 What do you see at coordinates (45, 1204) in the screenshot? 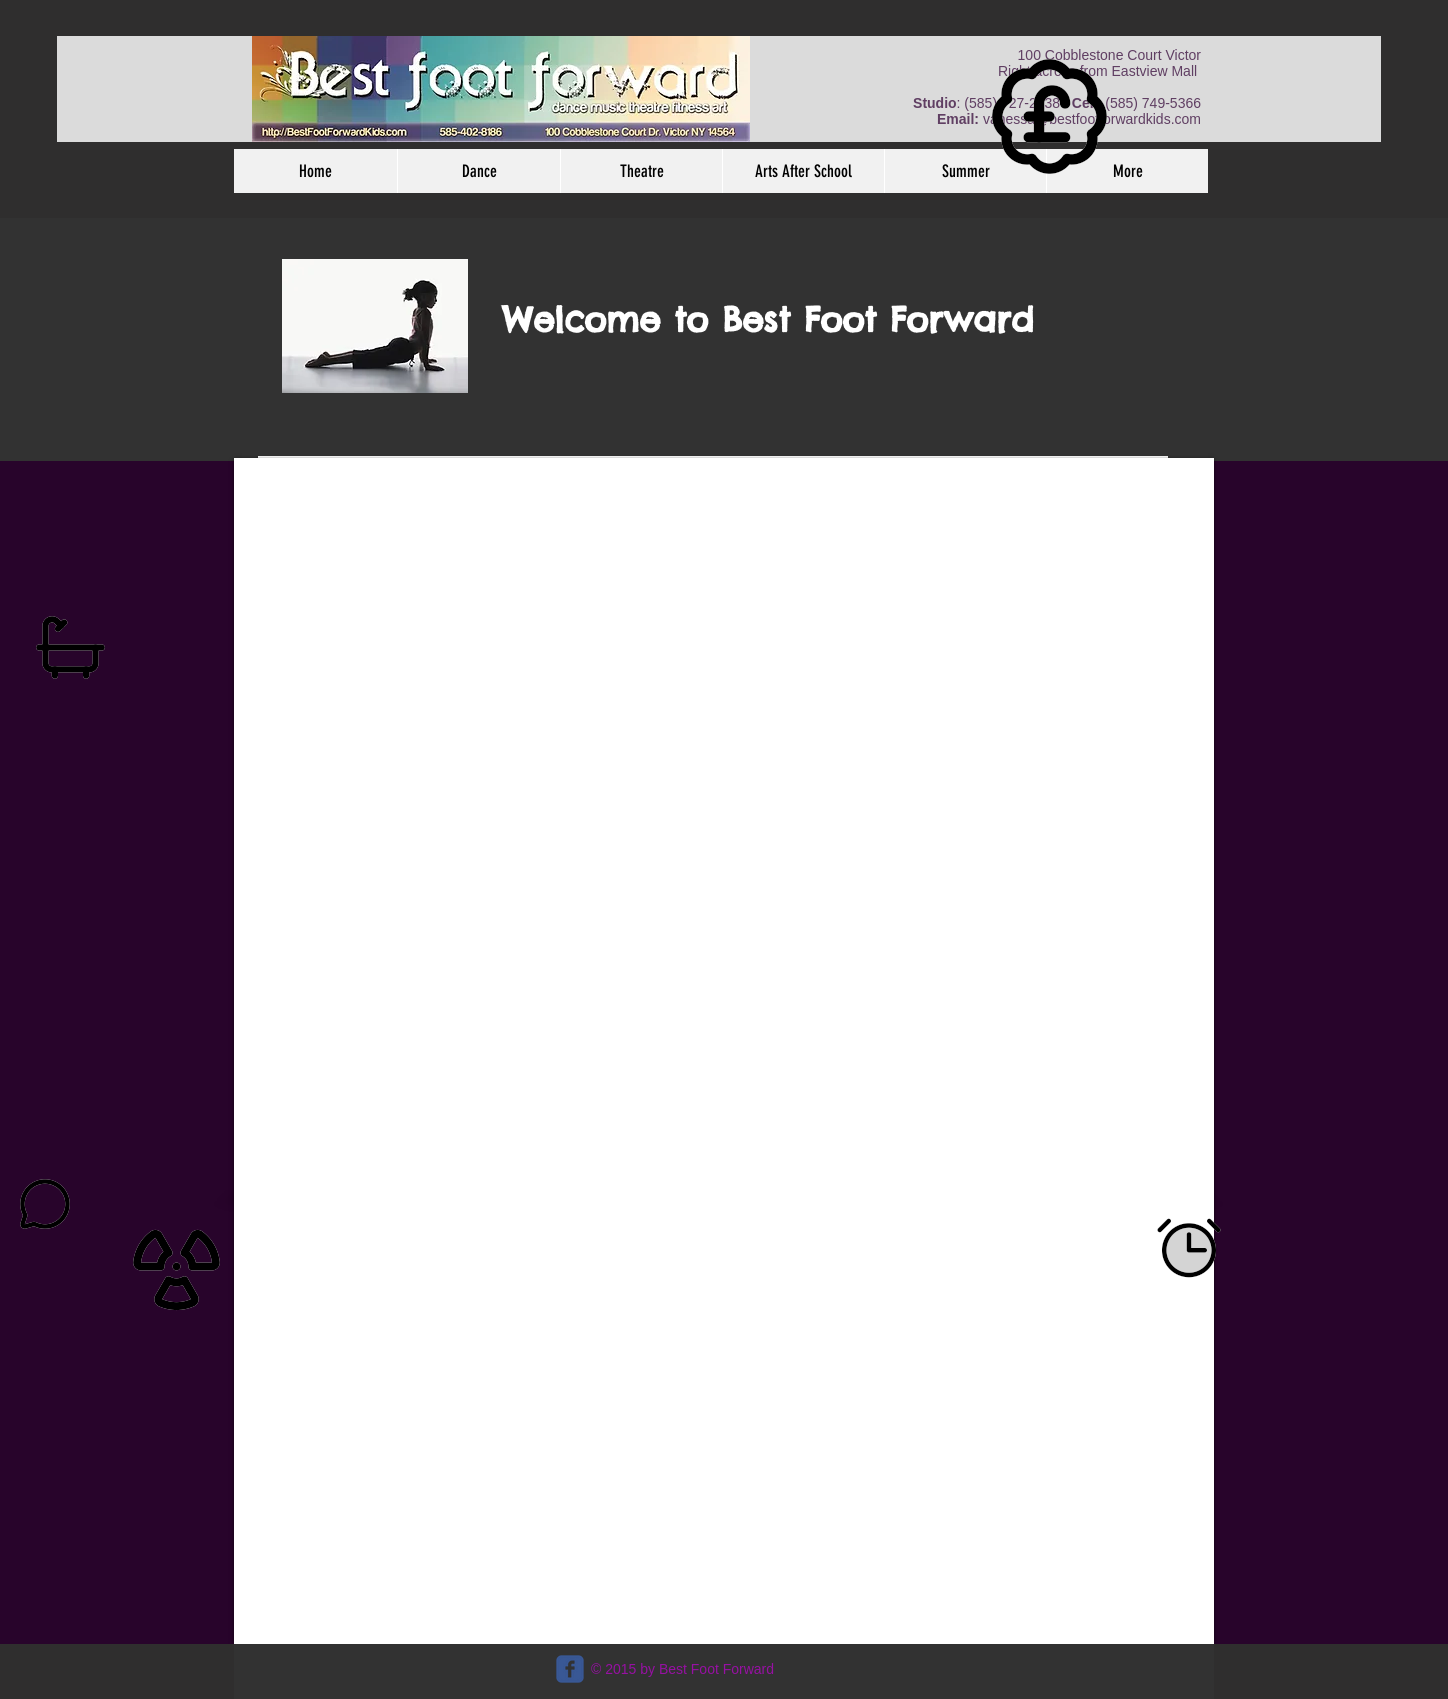
I see `open chat or messaging` at bounding box center [45, 1204].